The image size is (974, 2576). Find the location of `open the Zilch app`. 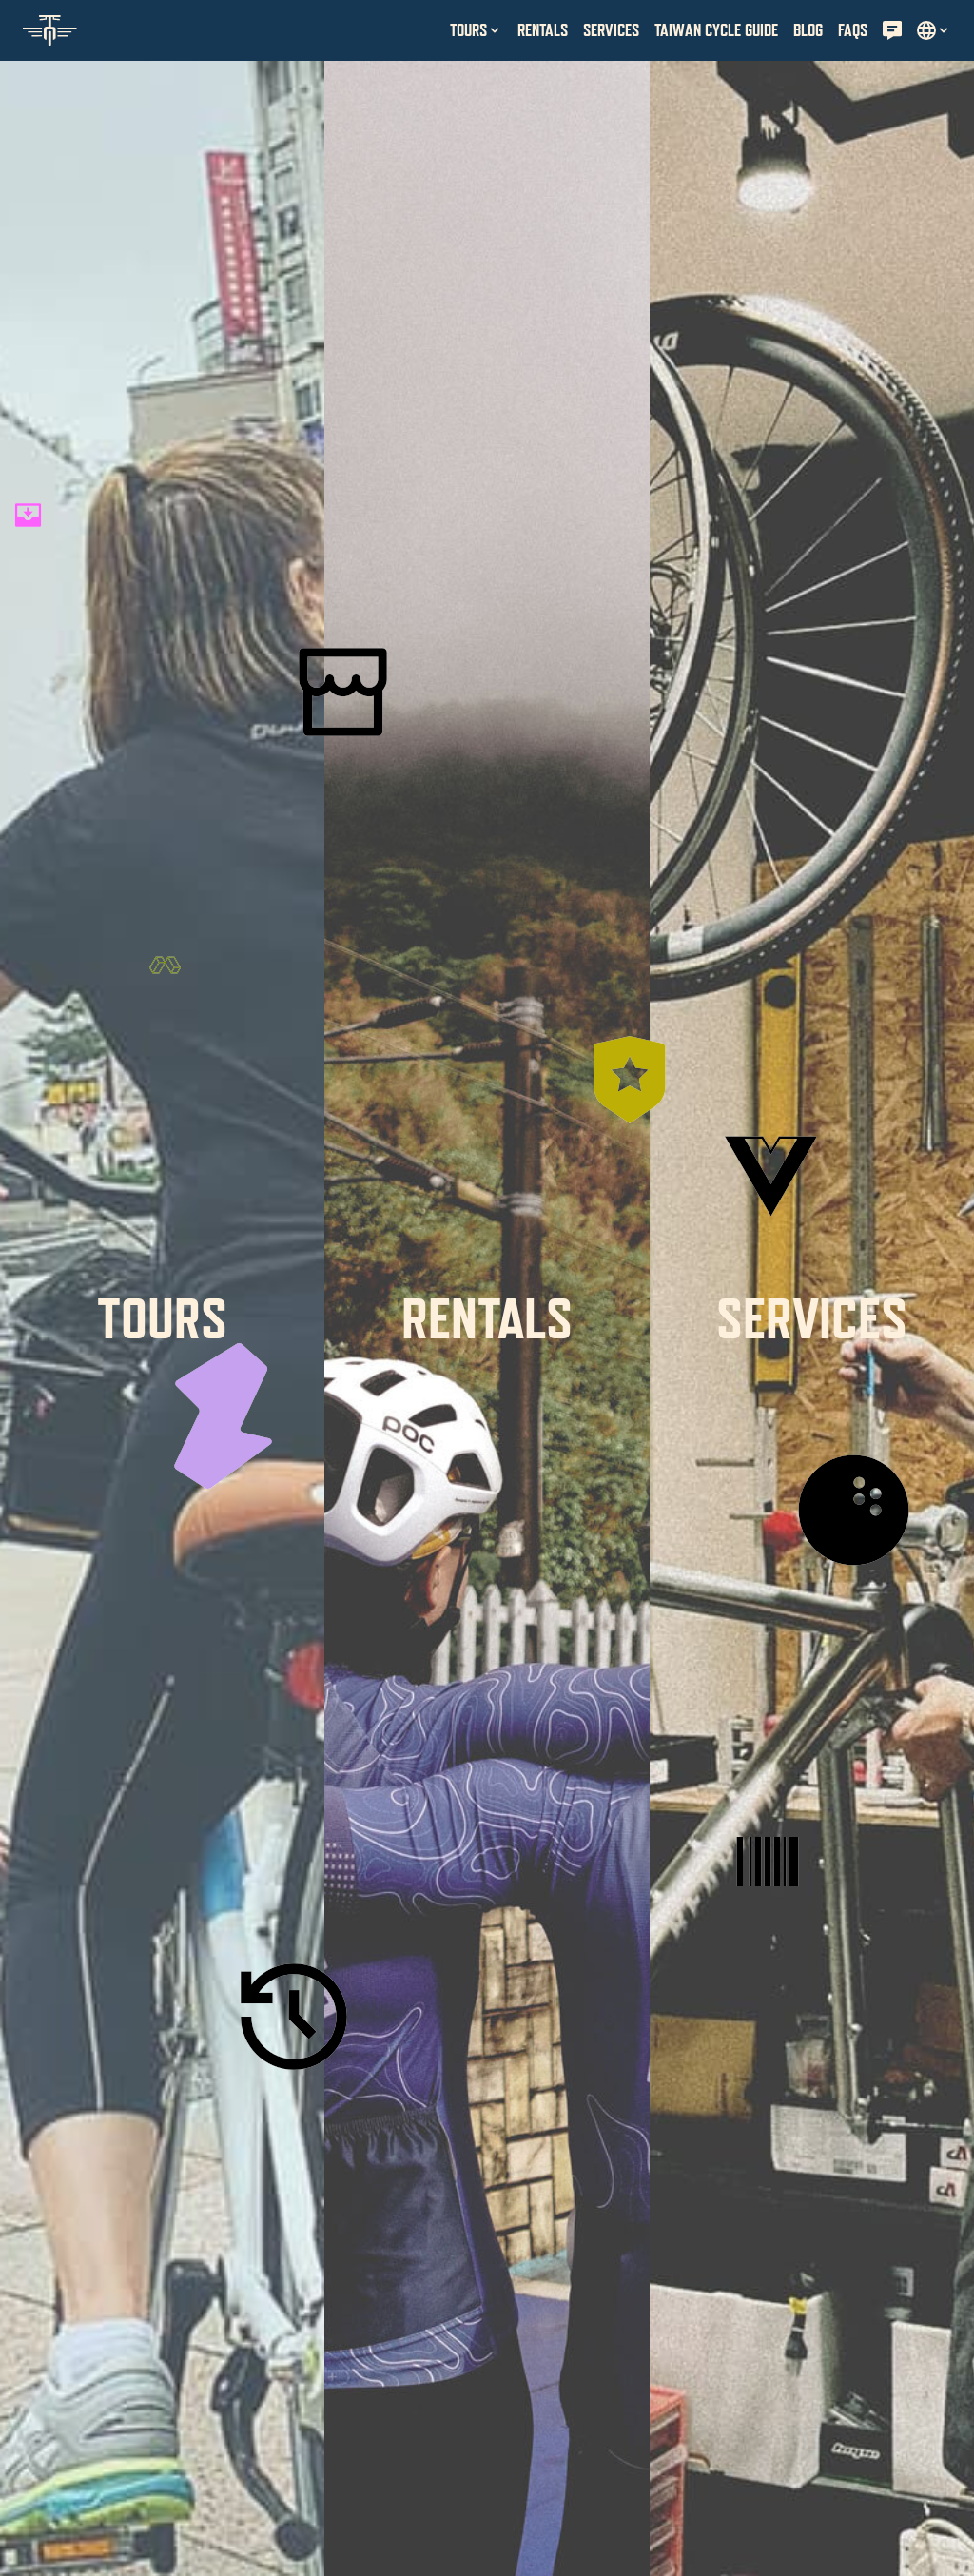

open the Zilch app is located at coordinates (223, 1415).